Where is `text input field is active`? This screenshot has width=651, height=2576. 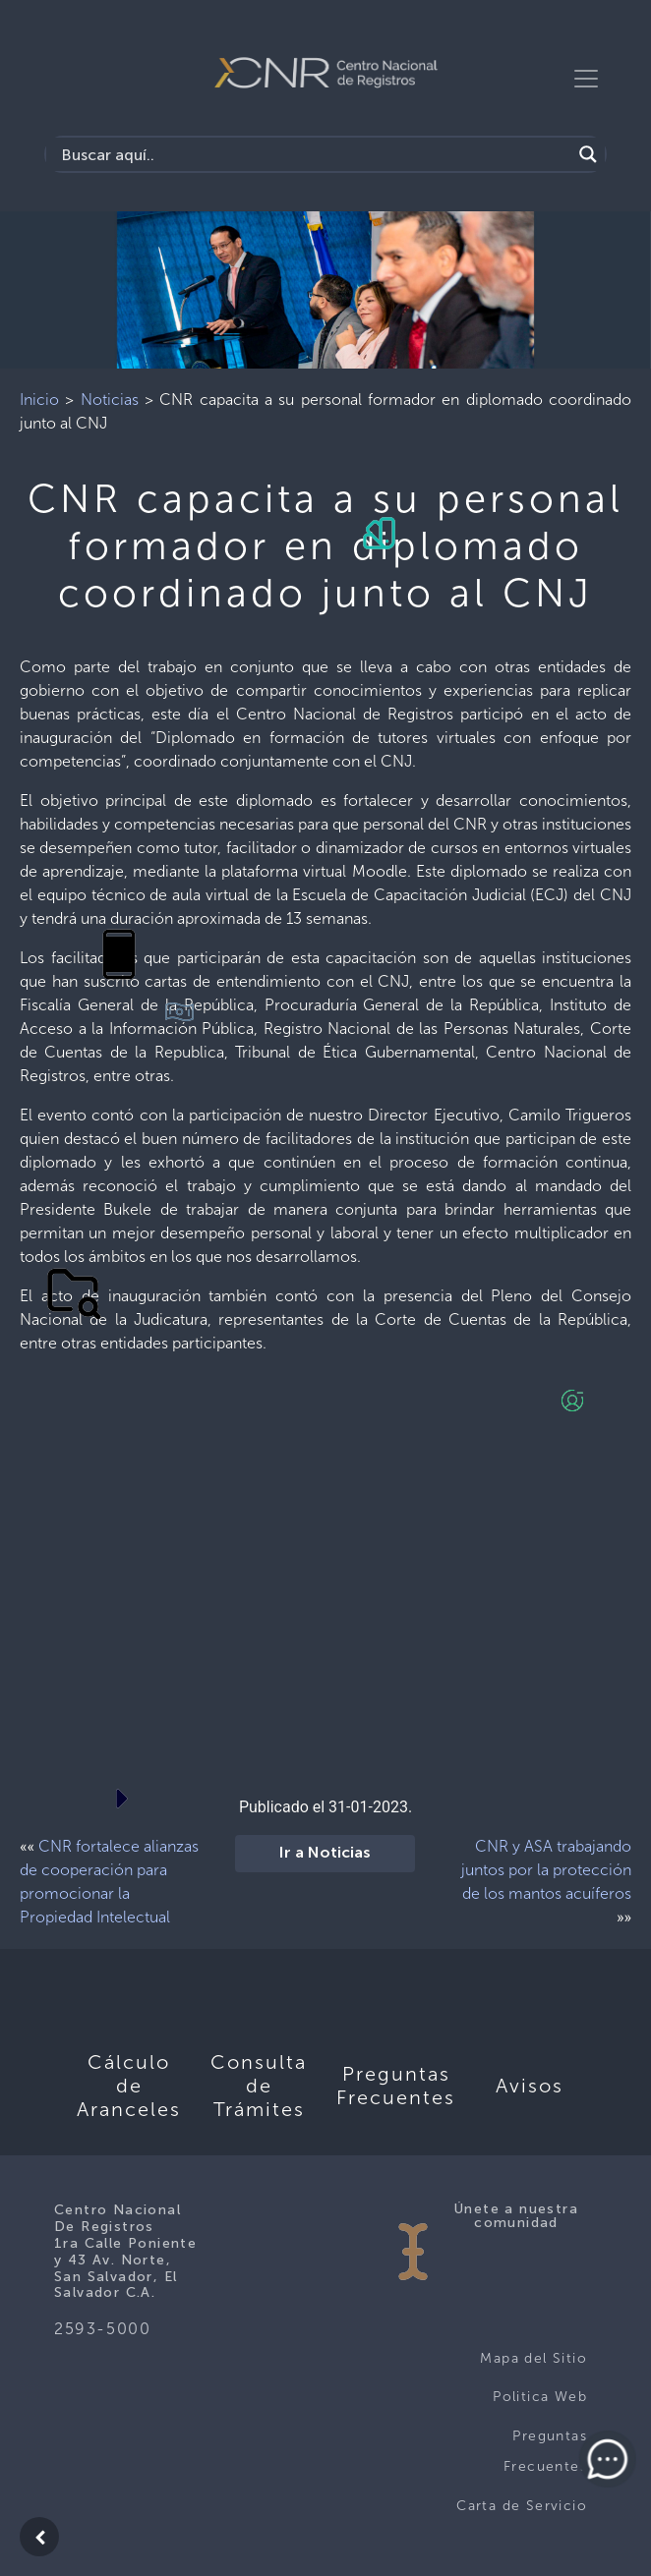 text input field is active is located at coordinates (413, 2252).